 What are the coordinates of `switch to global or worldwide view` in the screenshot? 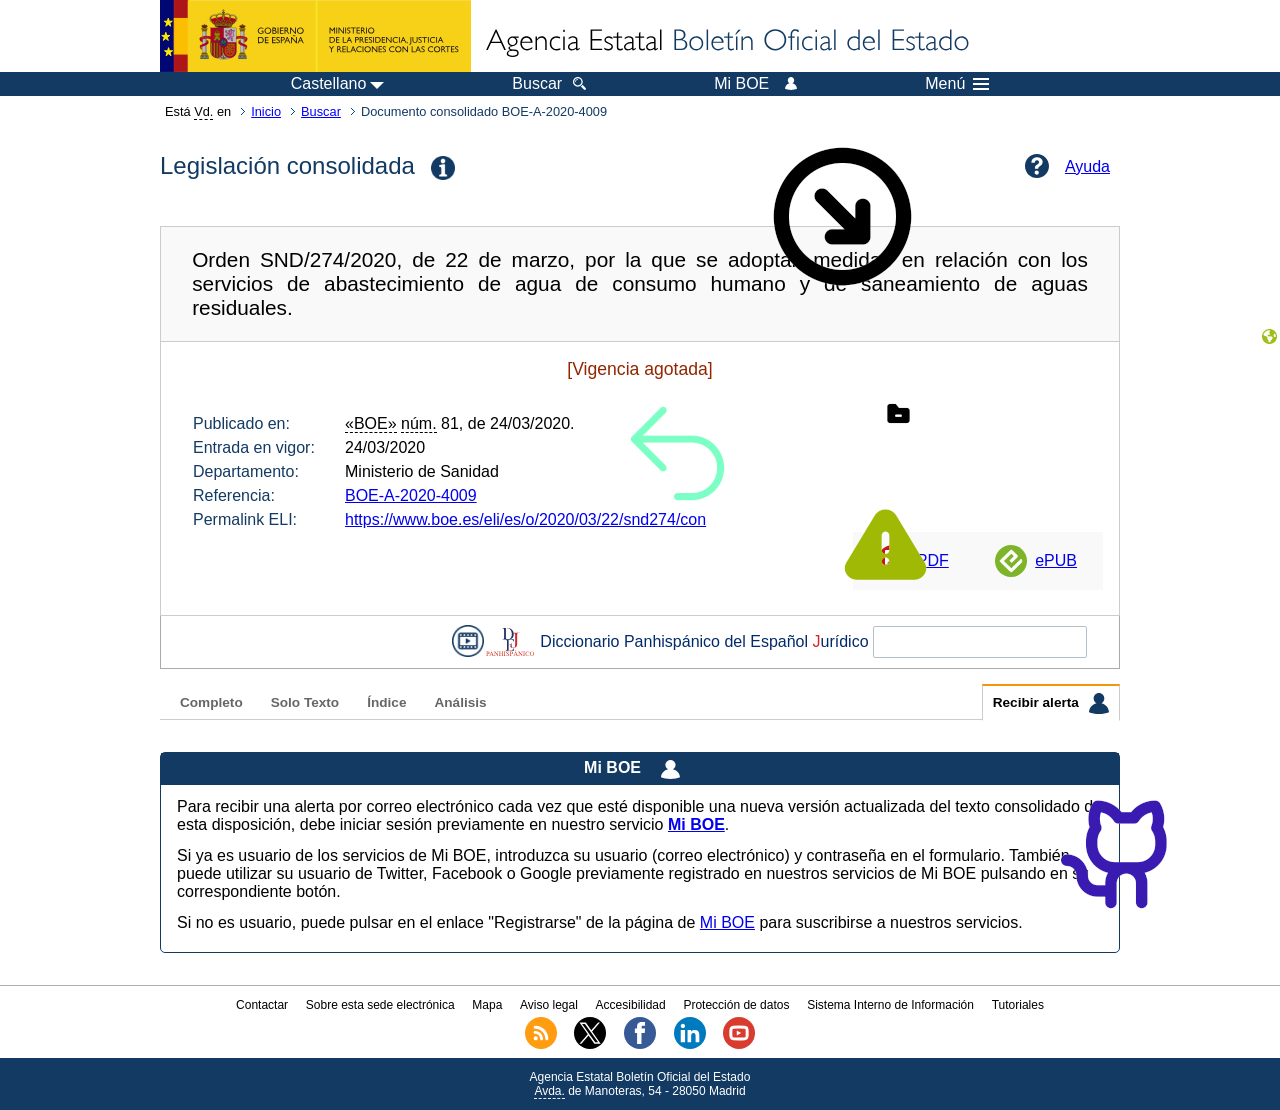 It's located at (1269, 336).